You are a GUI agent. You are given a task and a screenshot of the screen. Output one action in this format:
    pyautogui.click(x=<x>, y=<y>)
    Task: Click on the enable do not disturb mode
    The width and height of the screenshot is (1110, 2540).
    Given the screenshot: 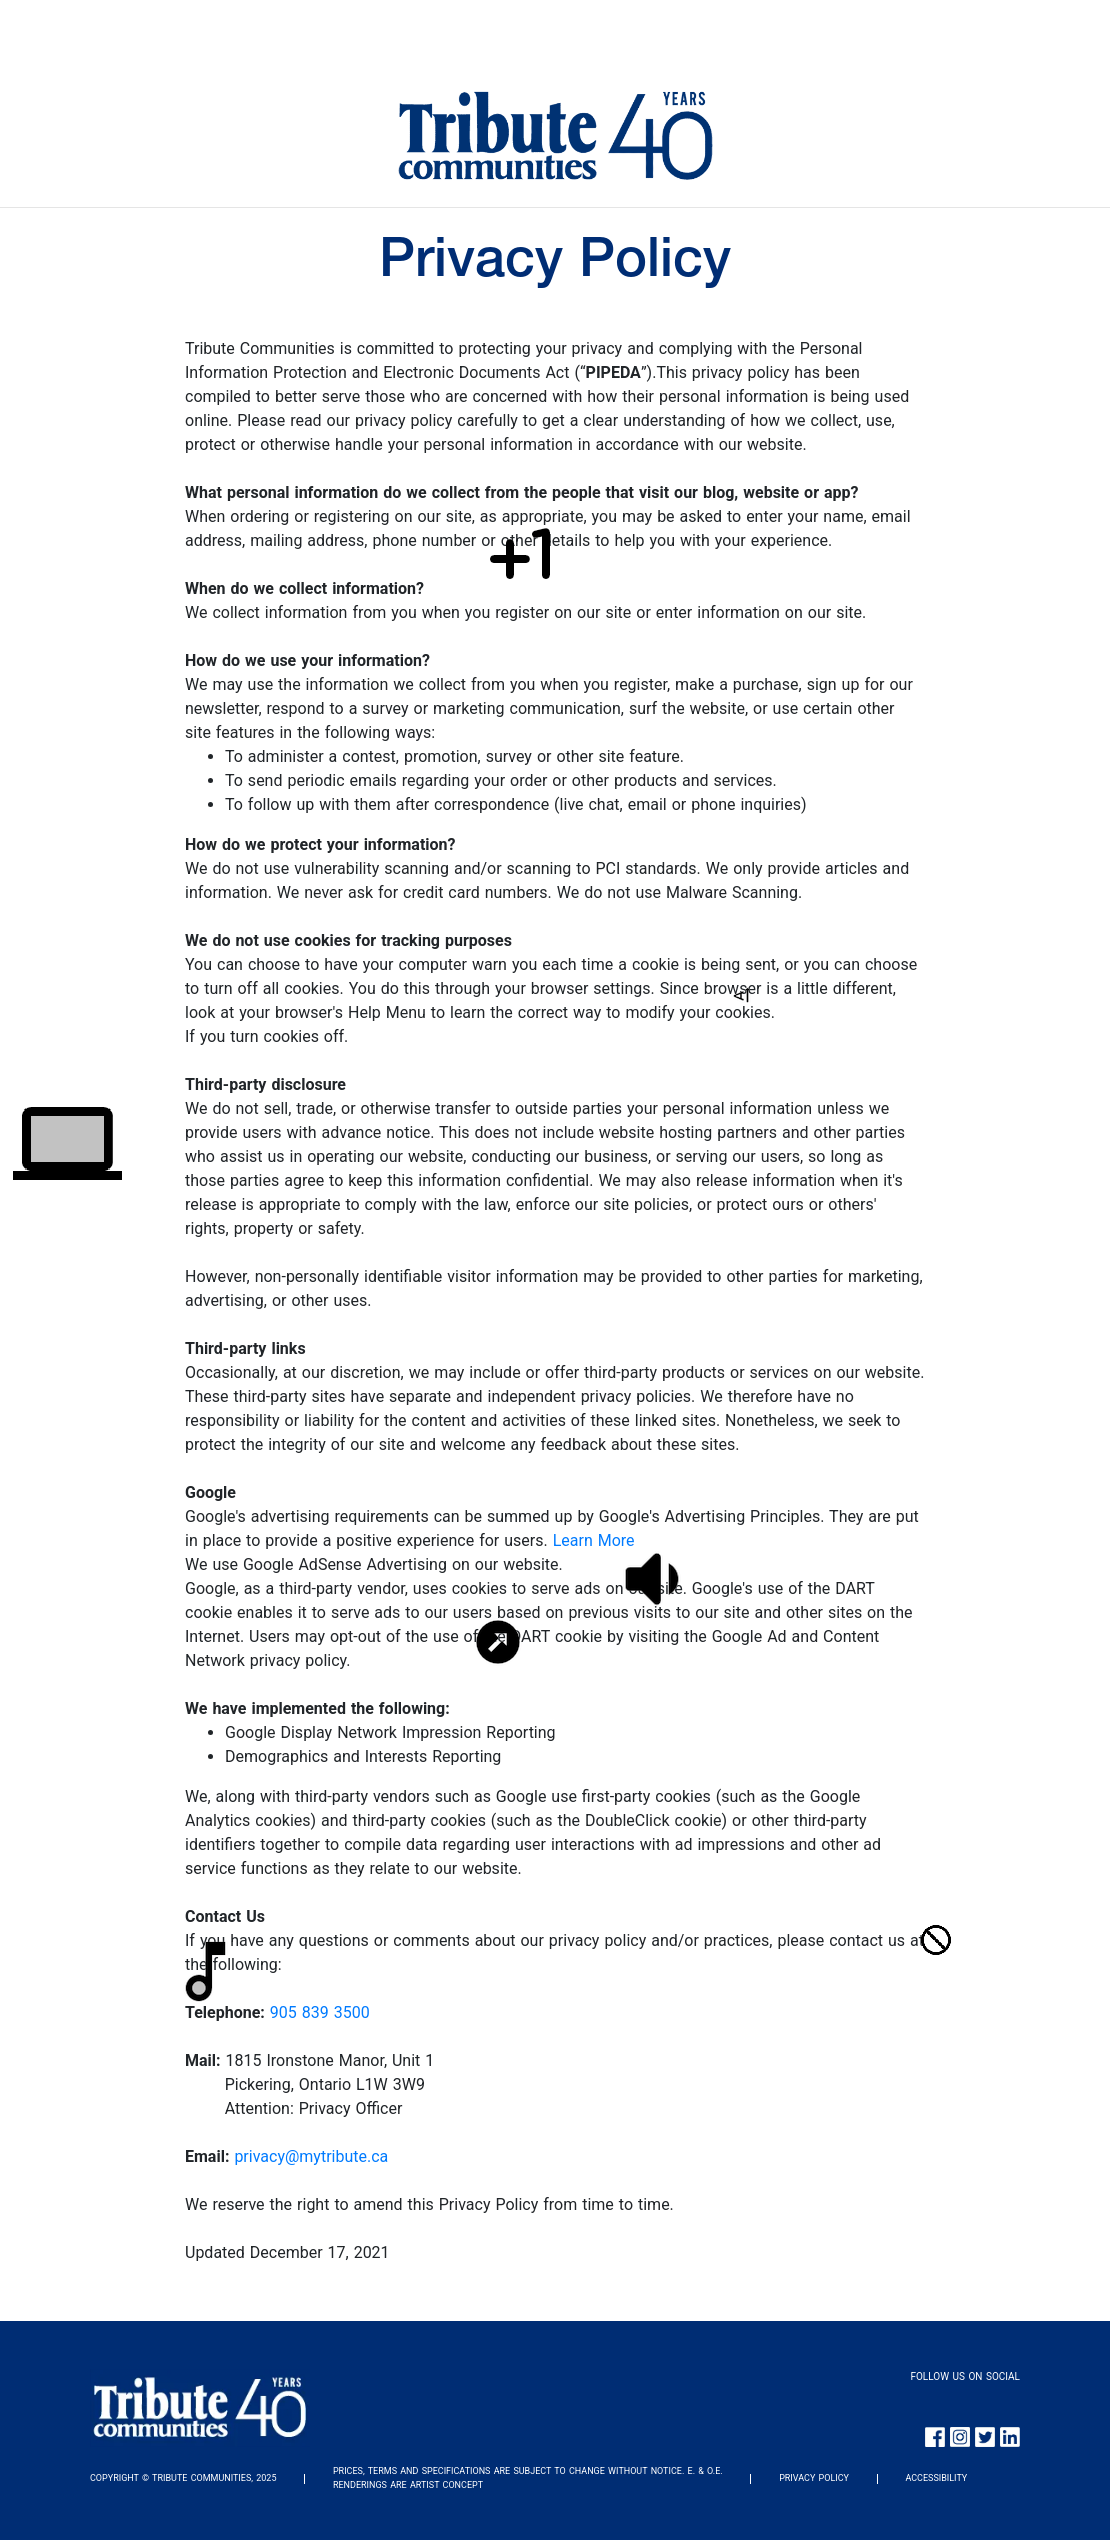 What is the action you would take?
    pyautogui.click(x=936, y=1940)
    